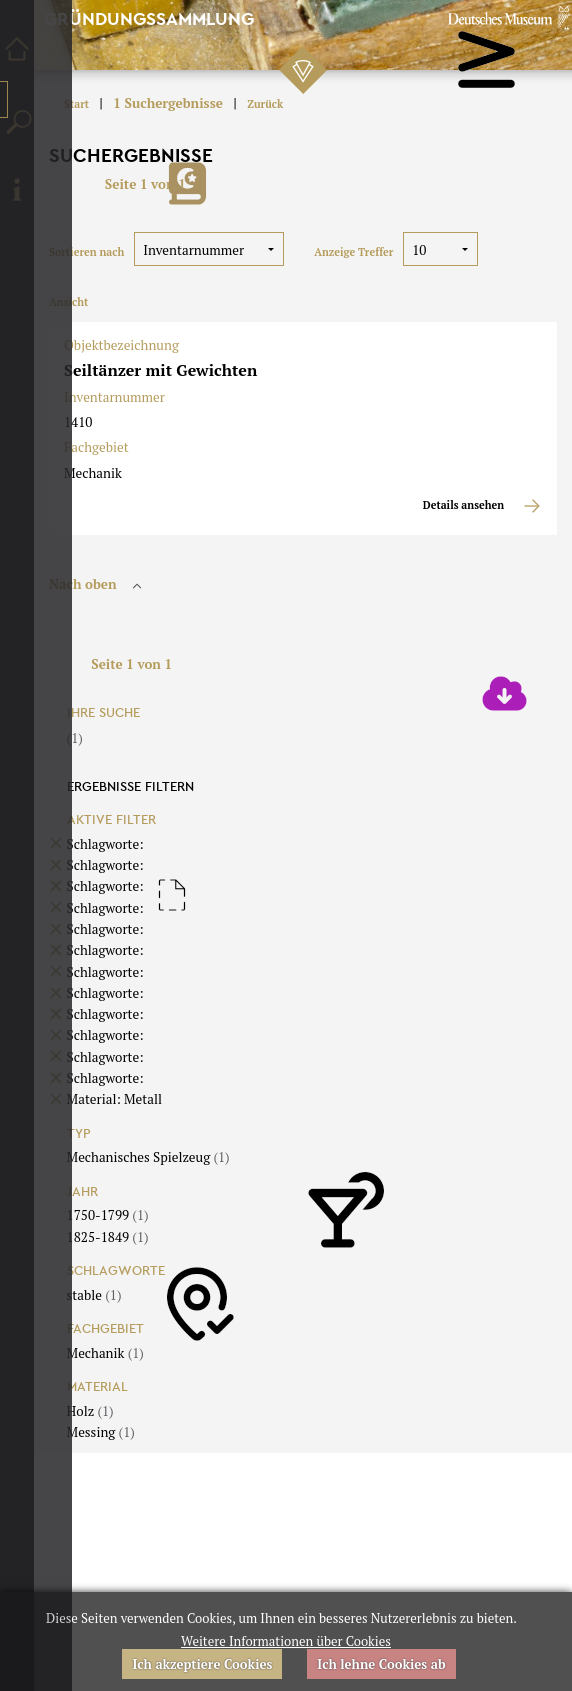 This screenshot has height=1691, width=572. What do you see at coordinates (197, 1304) in the screenshot?
I see `confirm or save a location` at bounding box center [197, 1304].